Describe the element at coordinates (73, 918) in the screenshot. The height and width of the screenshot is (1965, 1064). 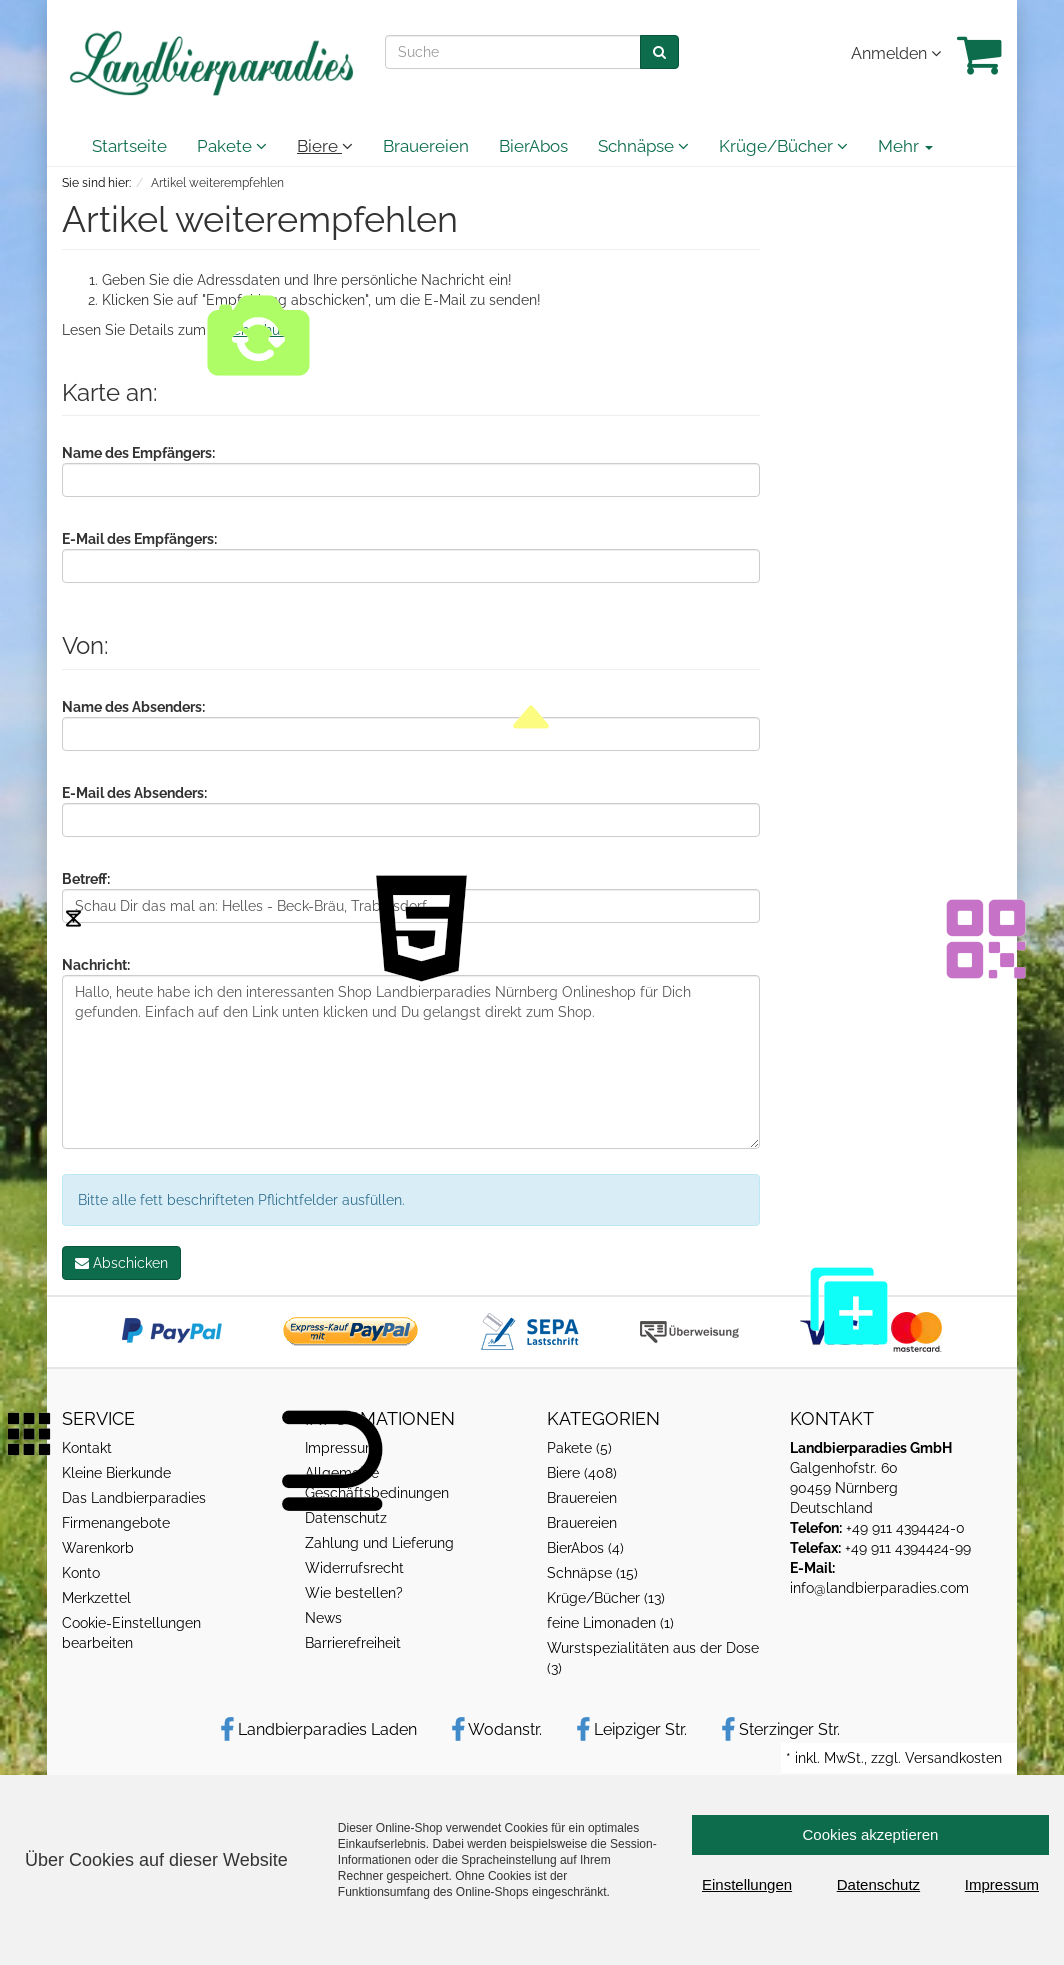
I see `indicates a task or process is in progress` at that location.